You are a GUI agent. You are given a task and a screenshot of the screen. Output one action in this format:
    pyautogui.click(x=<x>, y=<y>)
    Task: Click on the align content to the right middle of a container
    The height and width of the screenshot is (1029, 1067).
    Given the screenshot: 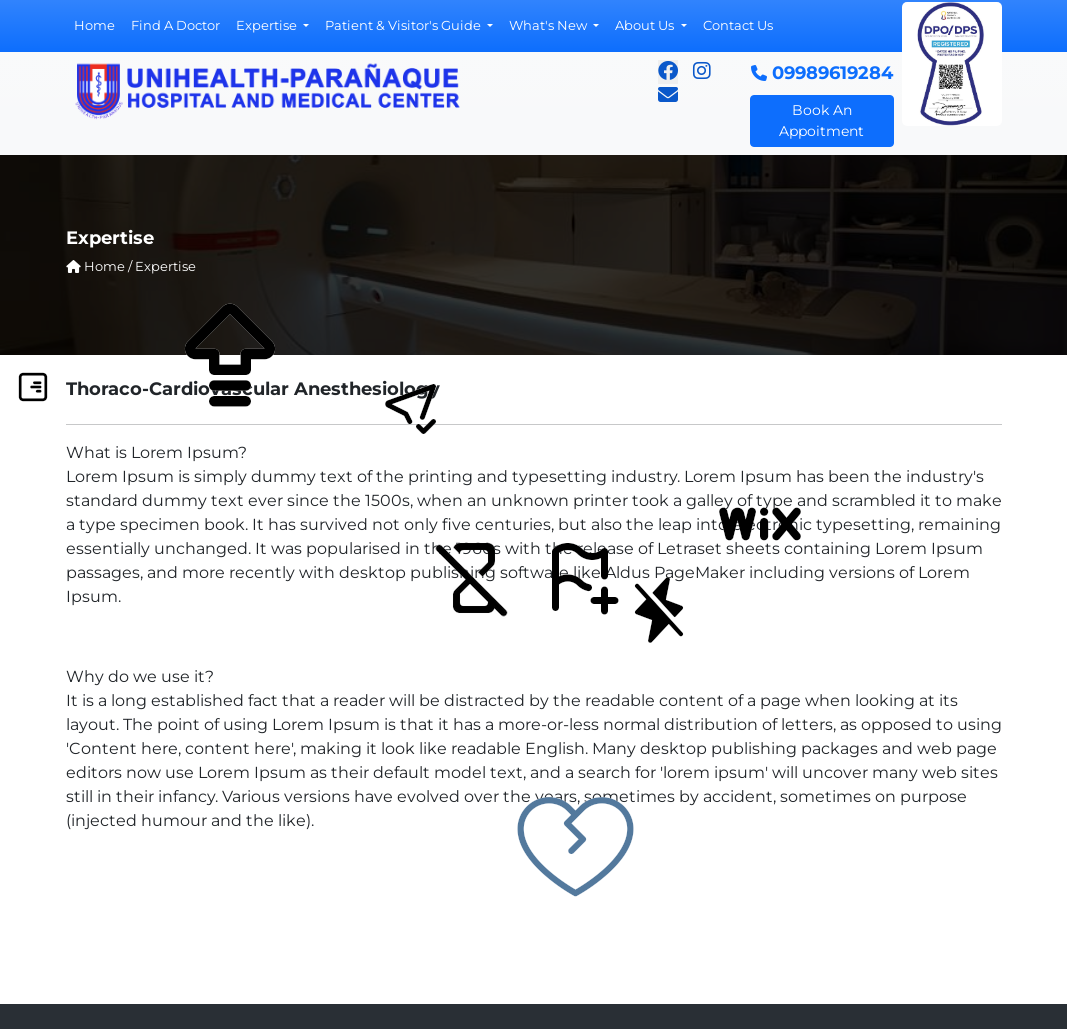 What is the action you would take?
    pyautogui.click(x=33, y=387)
    